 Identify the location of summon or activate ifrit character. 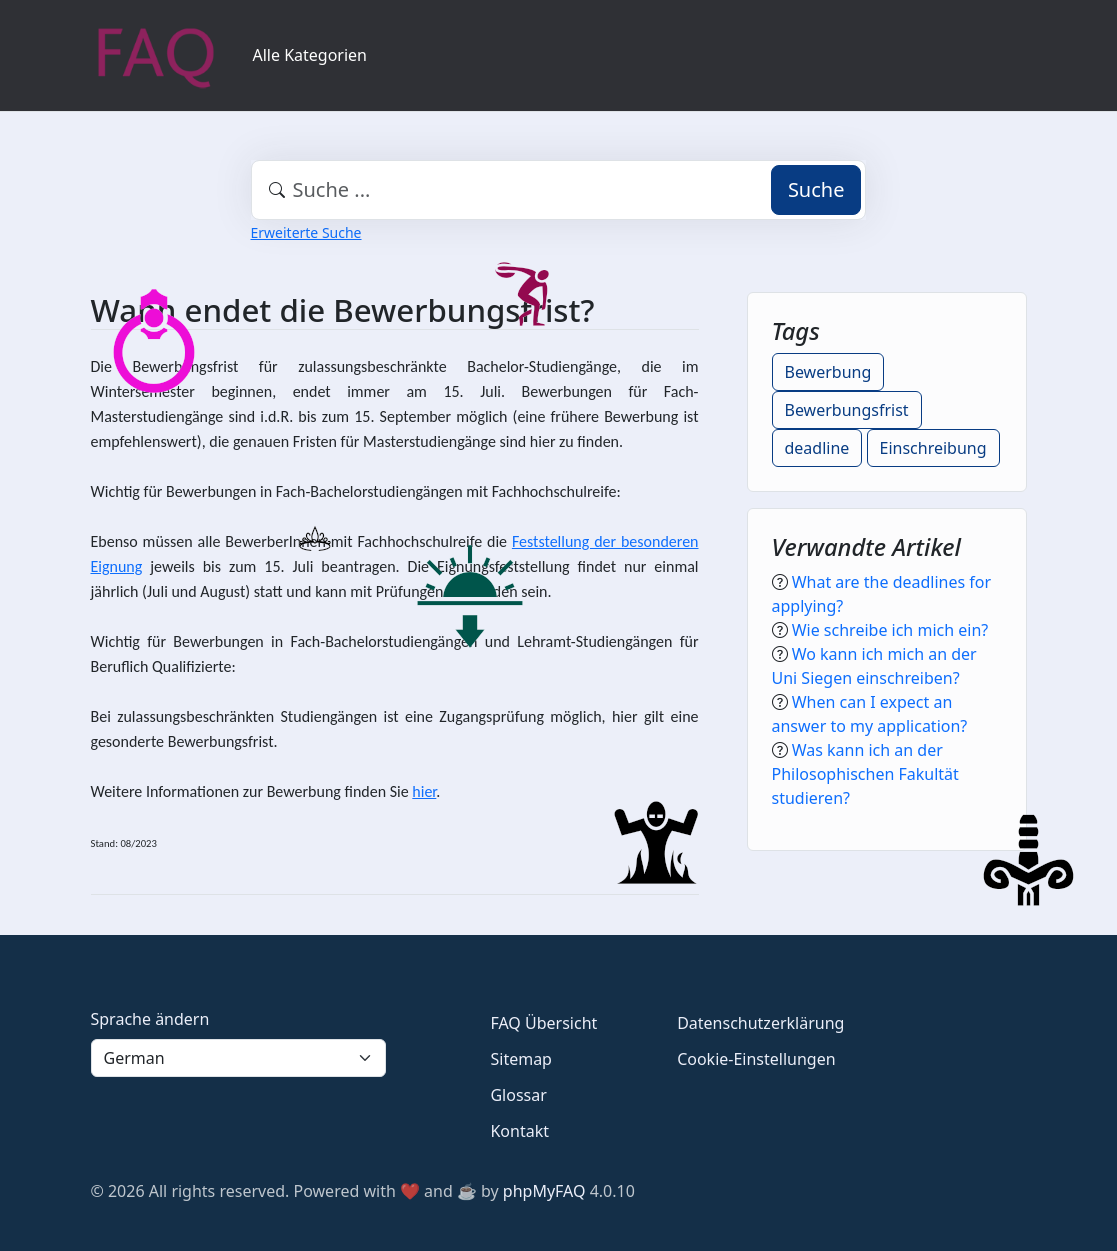
(657, 843).